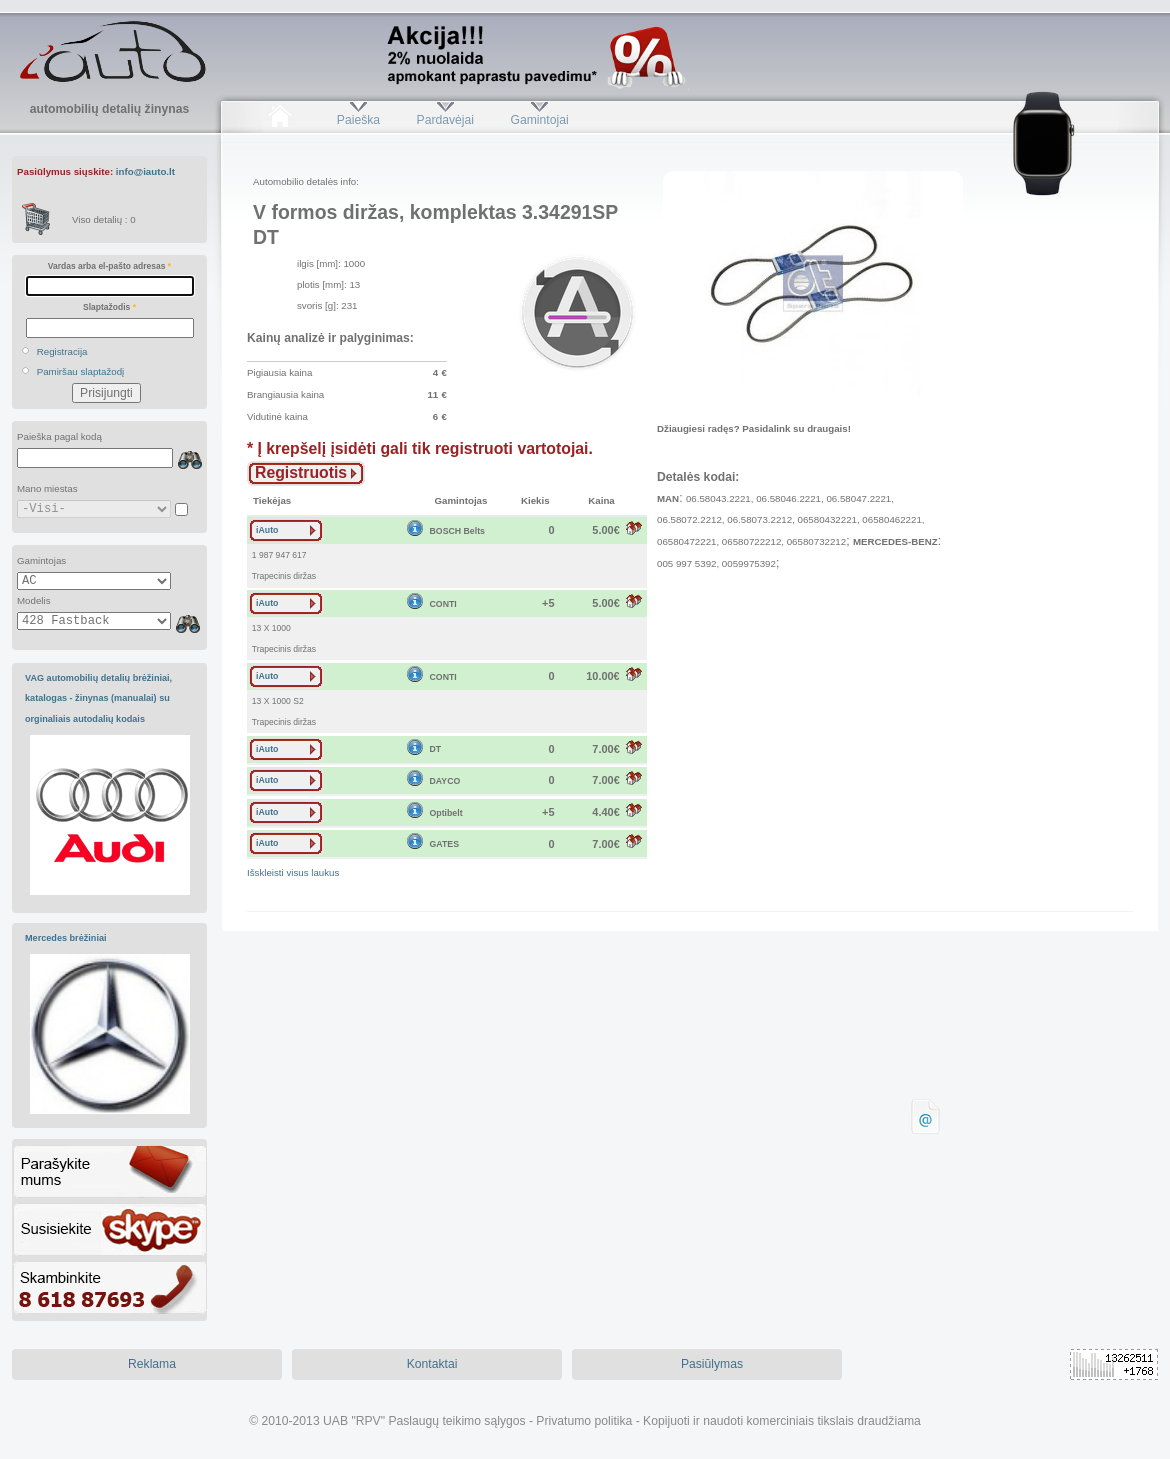 The height and width of the screenshot is (1459, 1170). Describe the element at coordinates (1042, 143) in the screenshot. I see `apple watch series 8 device icon` at that location.